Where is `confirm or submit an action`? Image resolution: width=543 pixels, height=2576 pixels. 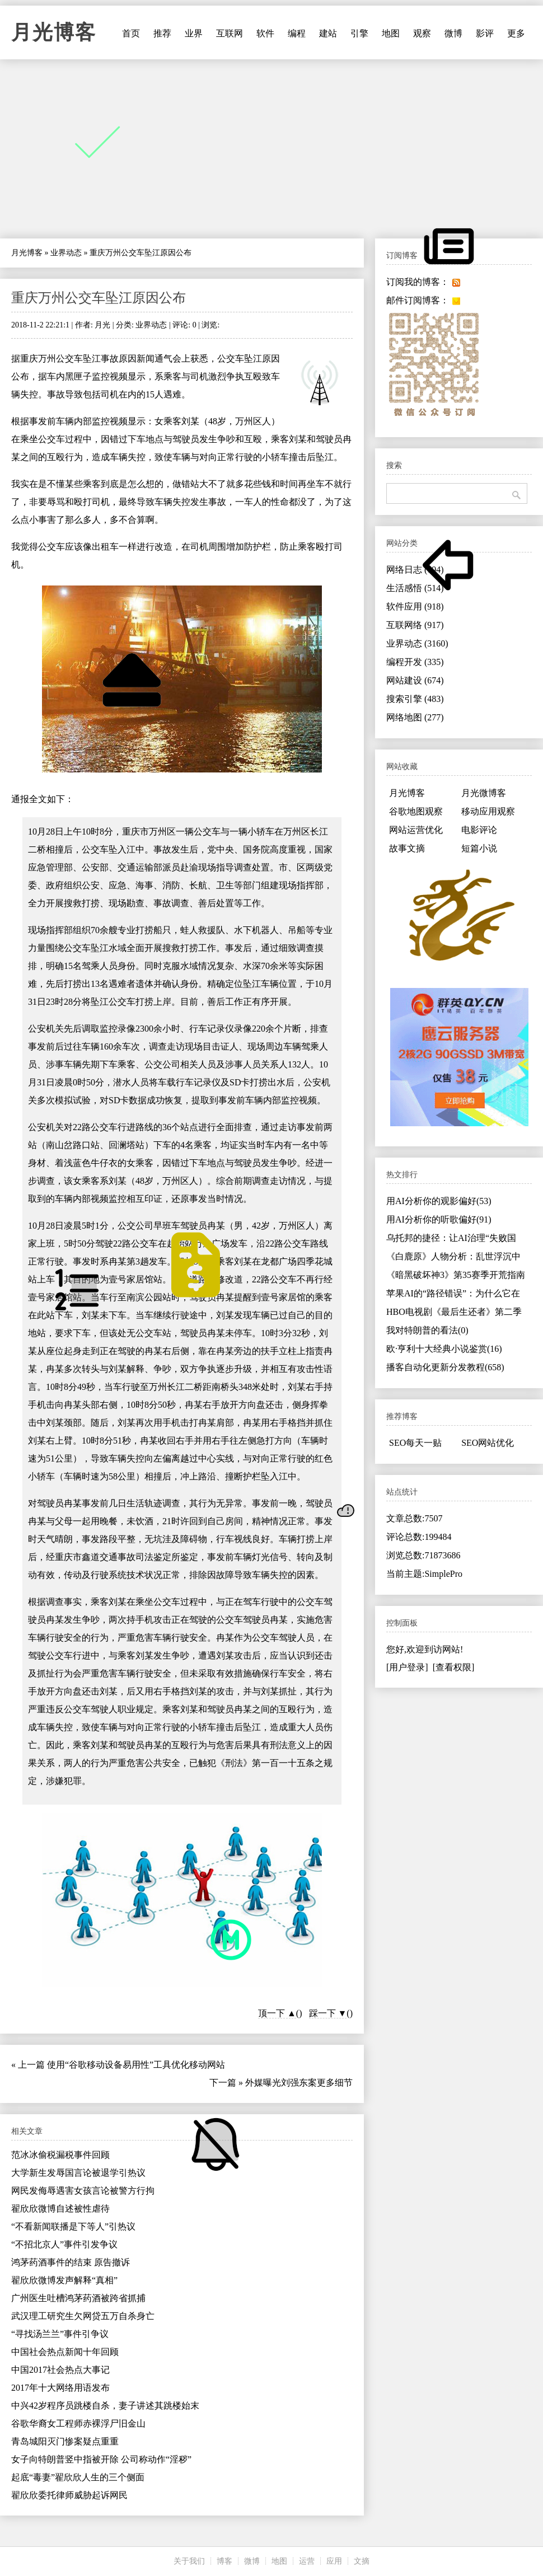 confirm or submit an action is located at coordinates (96, 140).